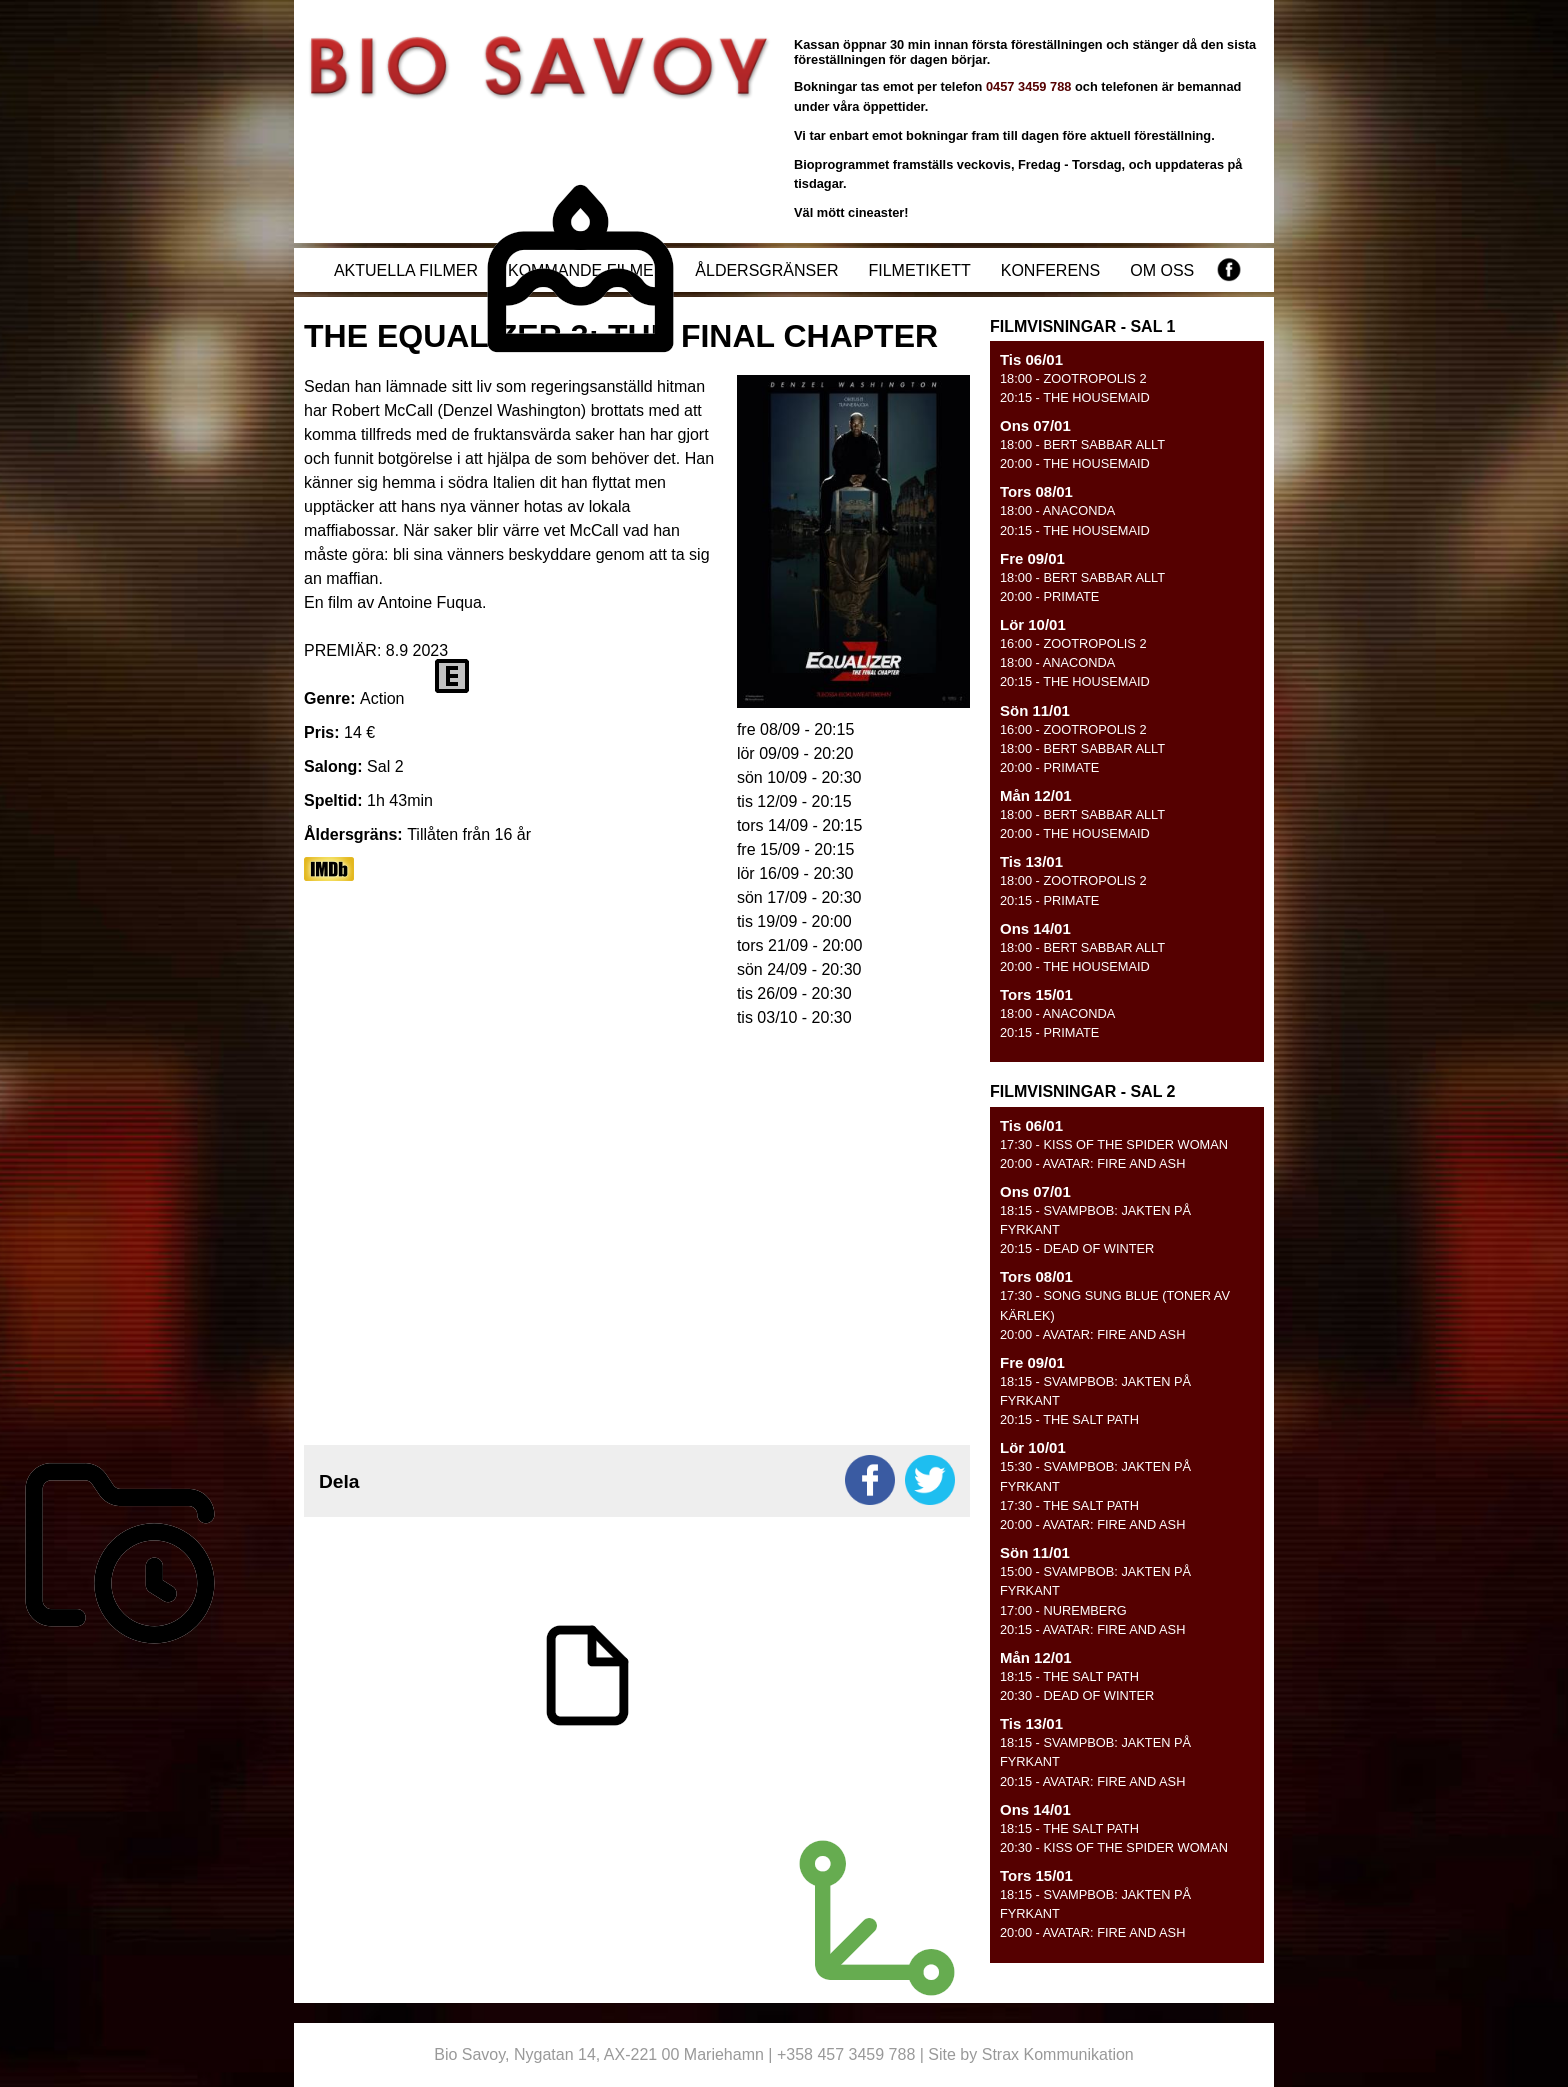  I want to click on view file history or recent activity, so click(120, 1549).